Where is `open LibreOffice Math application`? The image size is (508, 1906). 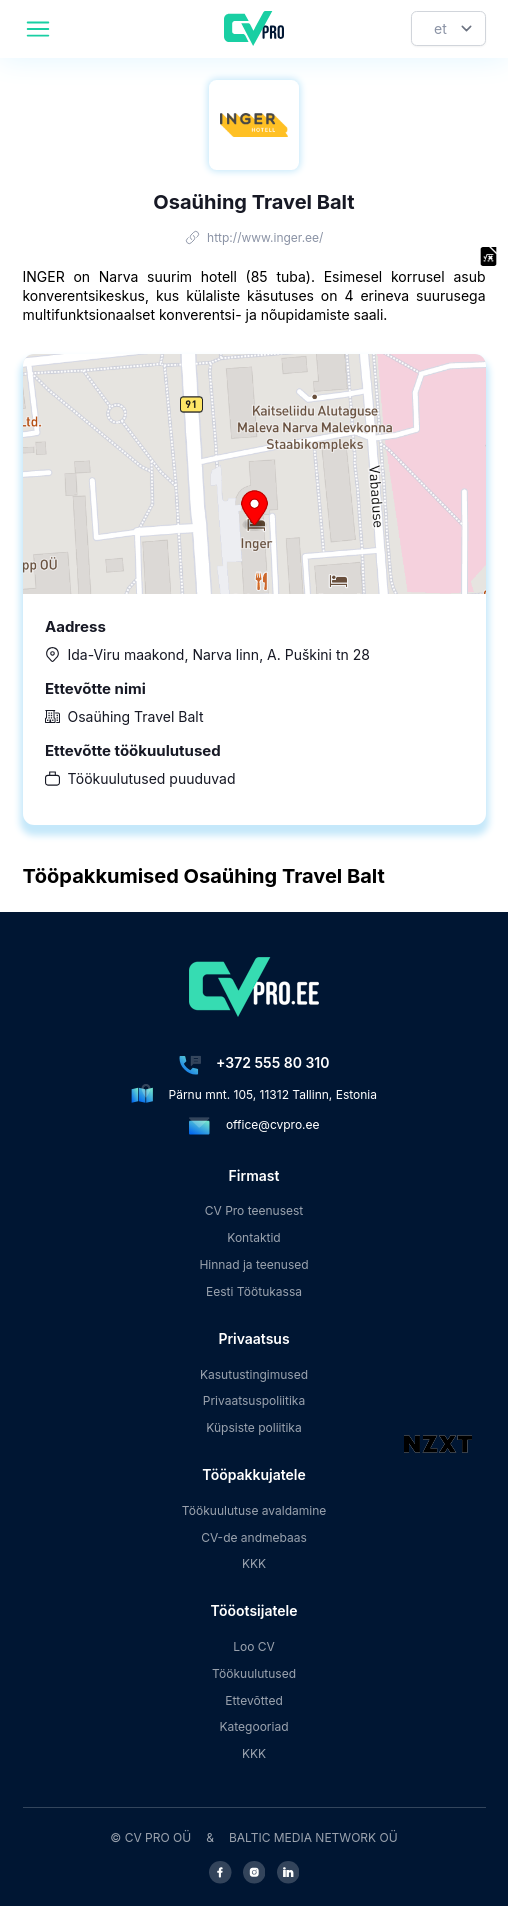 open LibreOffice Math application is located at coordinates (488, 256).